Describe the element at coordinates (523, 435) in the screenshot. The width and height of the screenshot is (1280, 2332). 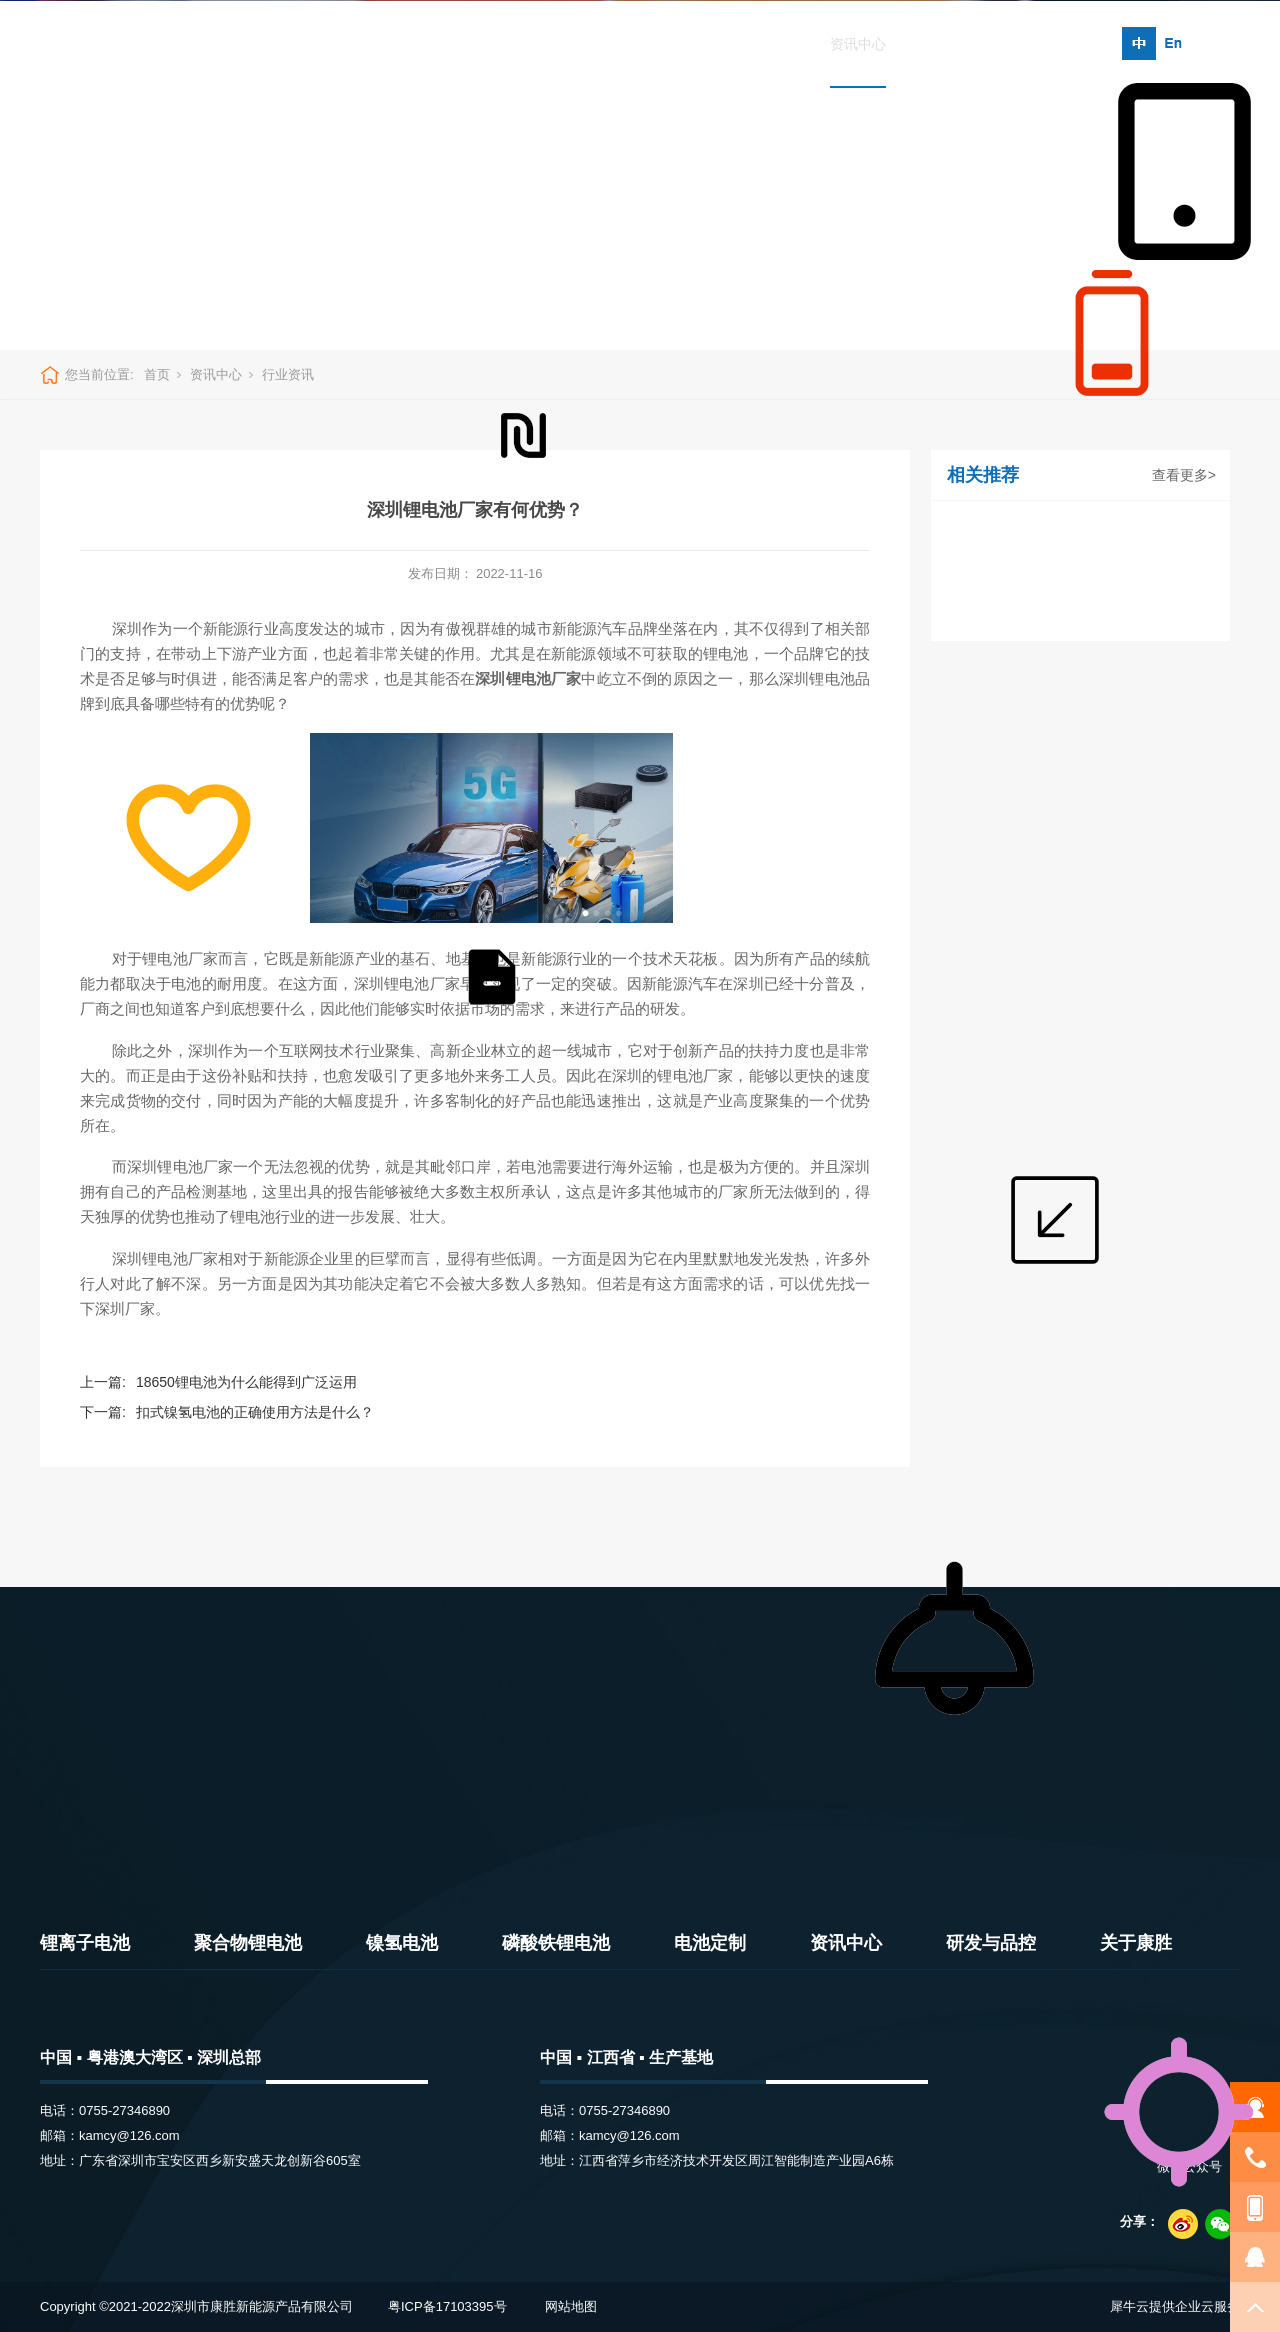
I see `view prices in Israeli shekels` at that location.